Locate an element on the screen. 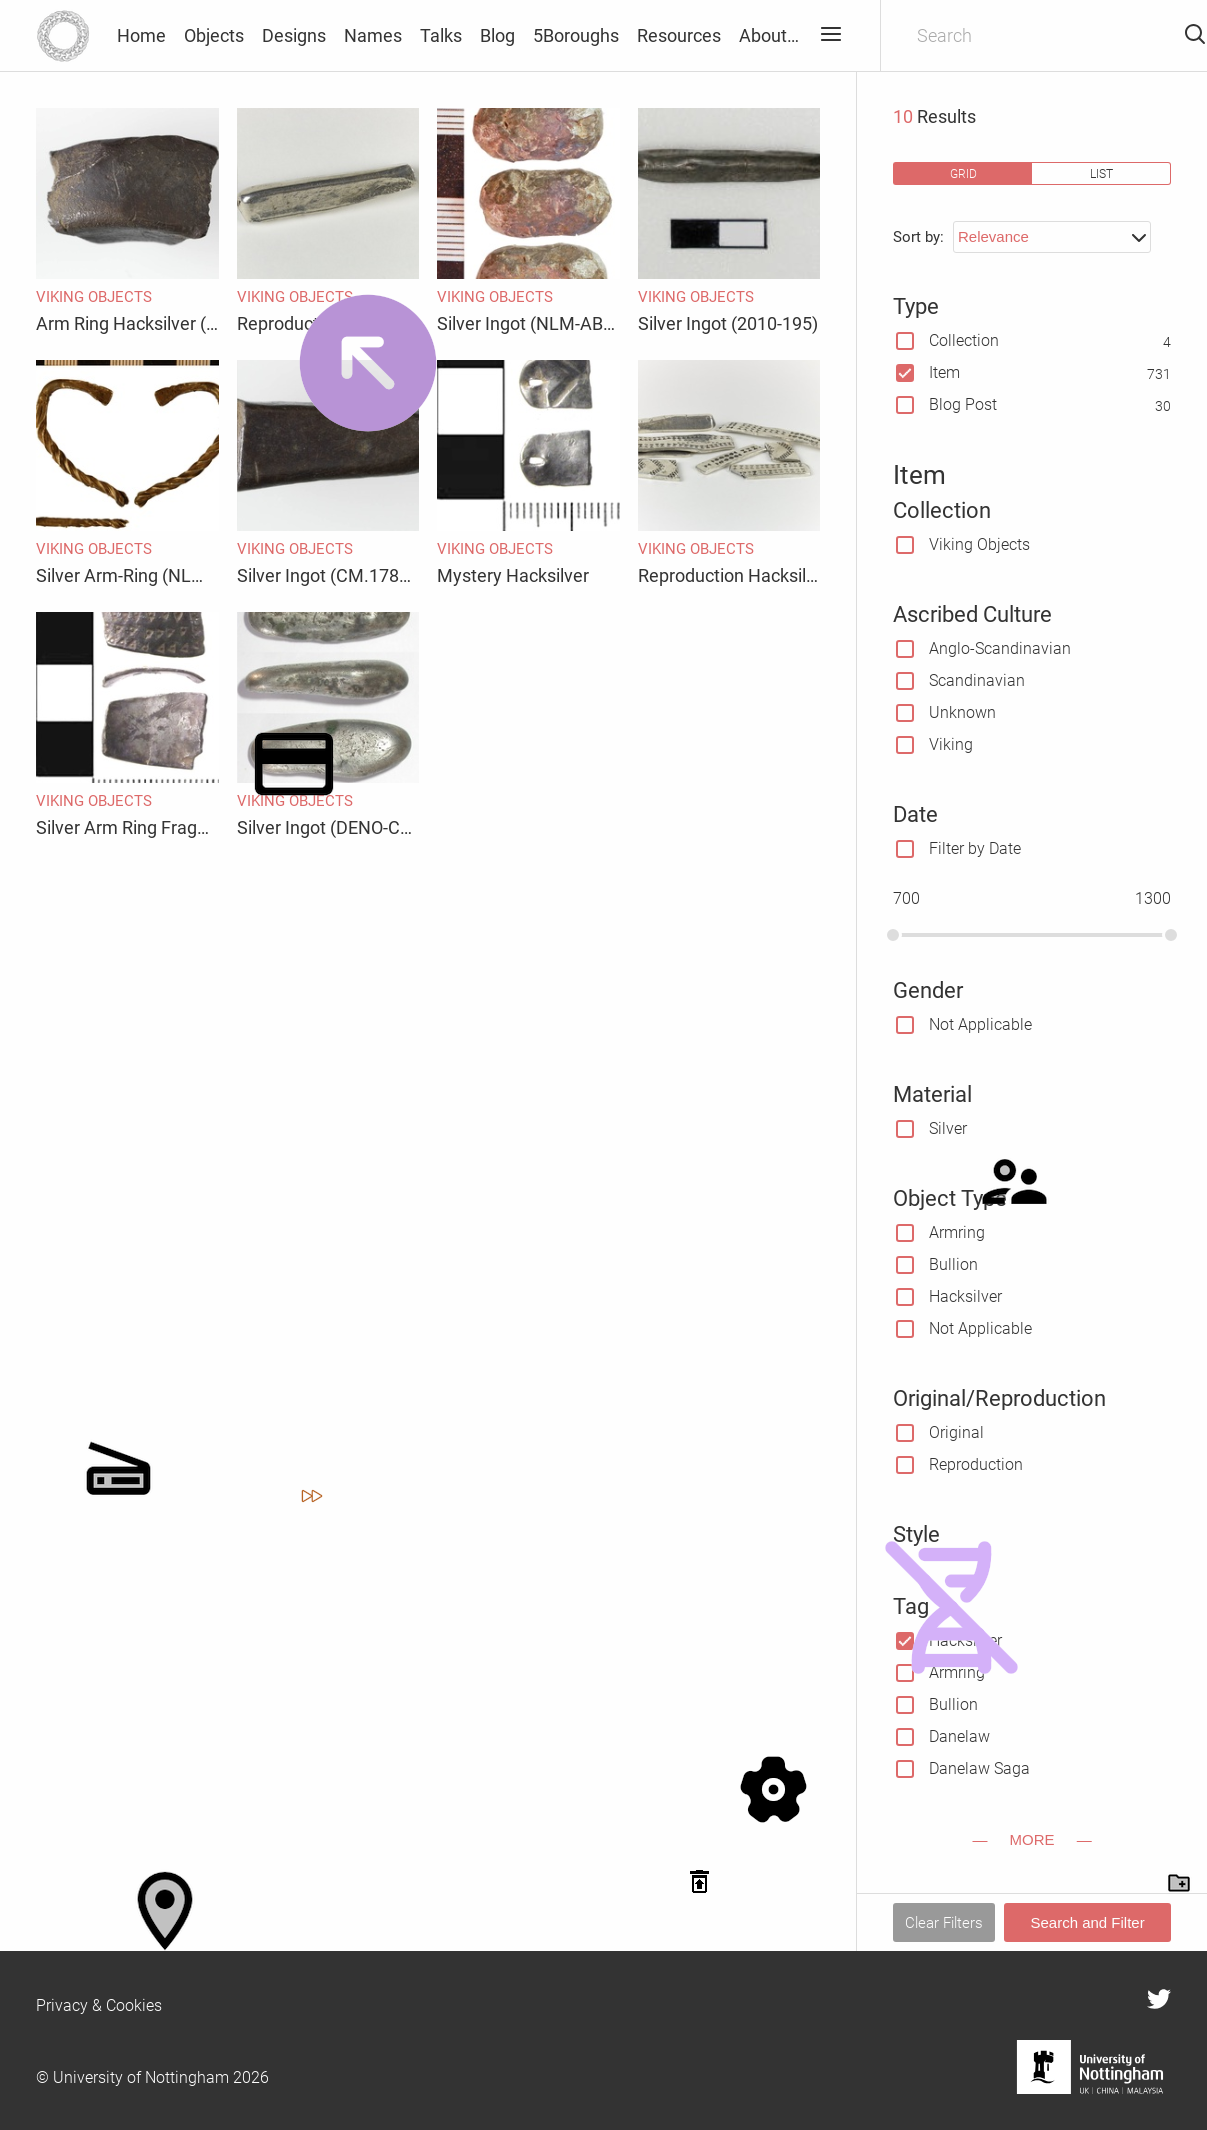 This screenshot has width=1207, height=2130. scan a document or image is located at coordinates (118, 1466).